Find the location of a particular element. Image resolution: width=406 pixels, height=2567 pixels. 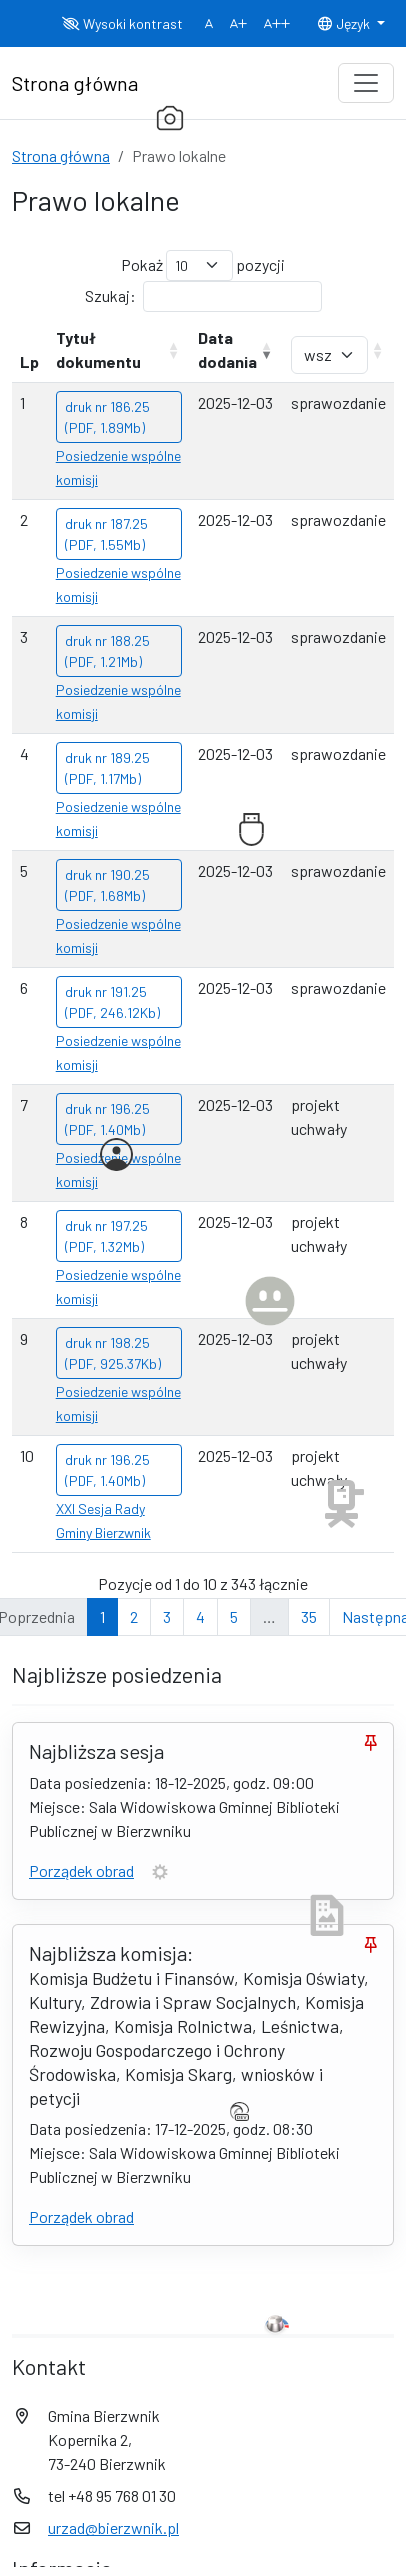

spreadsheet file type indicator is located at coordinates (327, 1914).